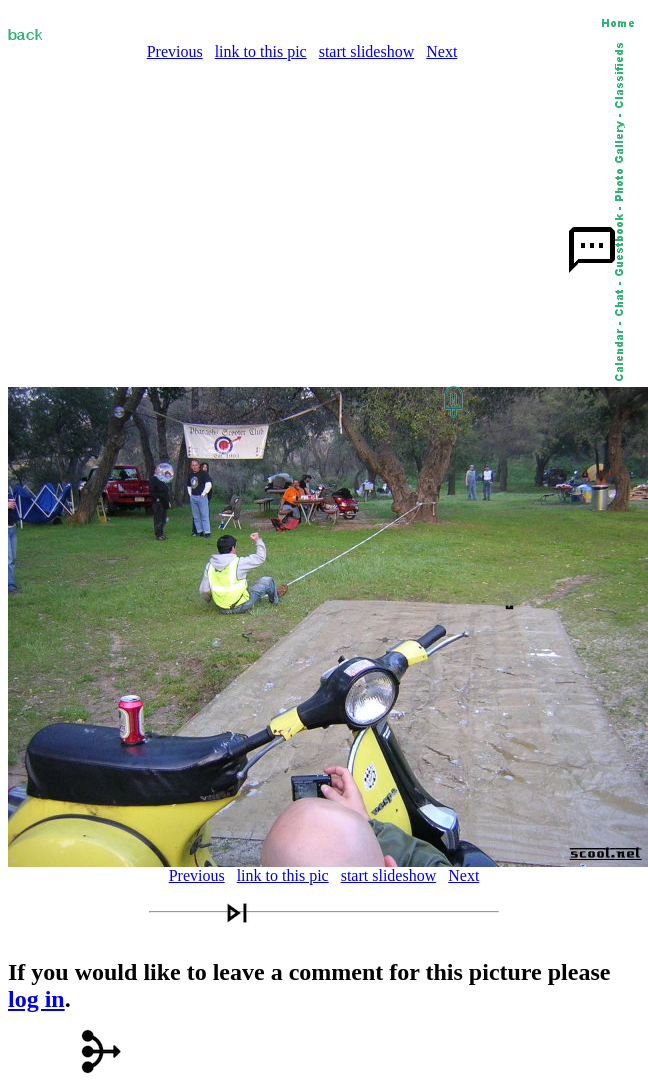  What do you see at coordinates (592, 250) in the screenshot?
I see `open text messaging app` at bounding box center [592, 250].